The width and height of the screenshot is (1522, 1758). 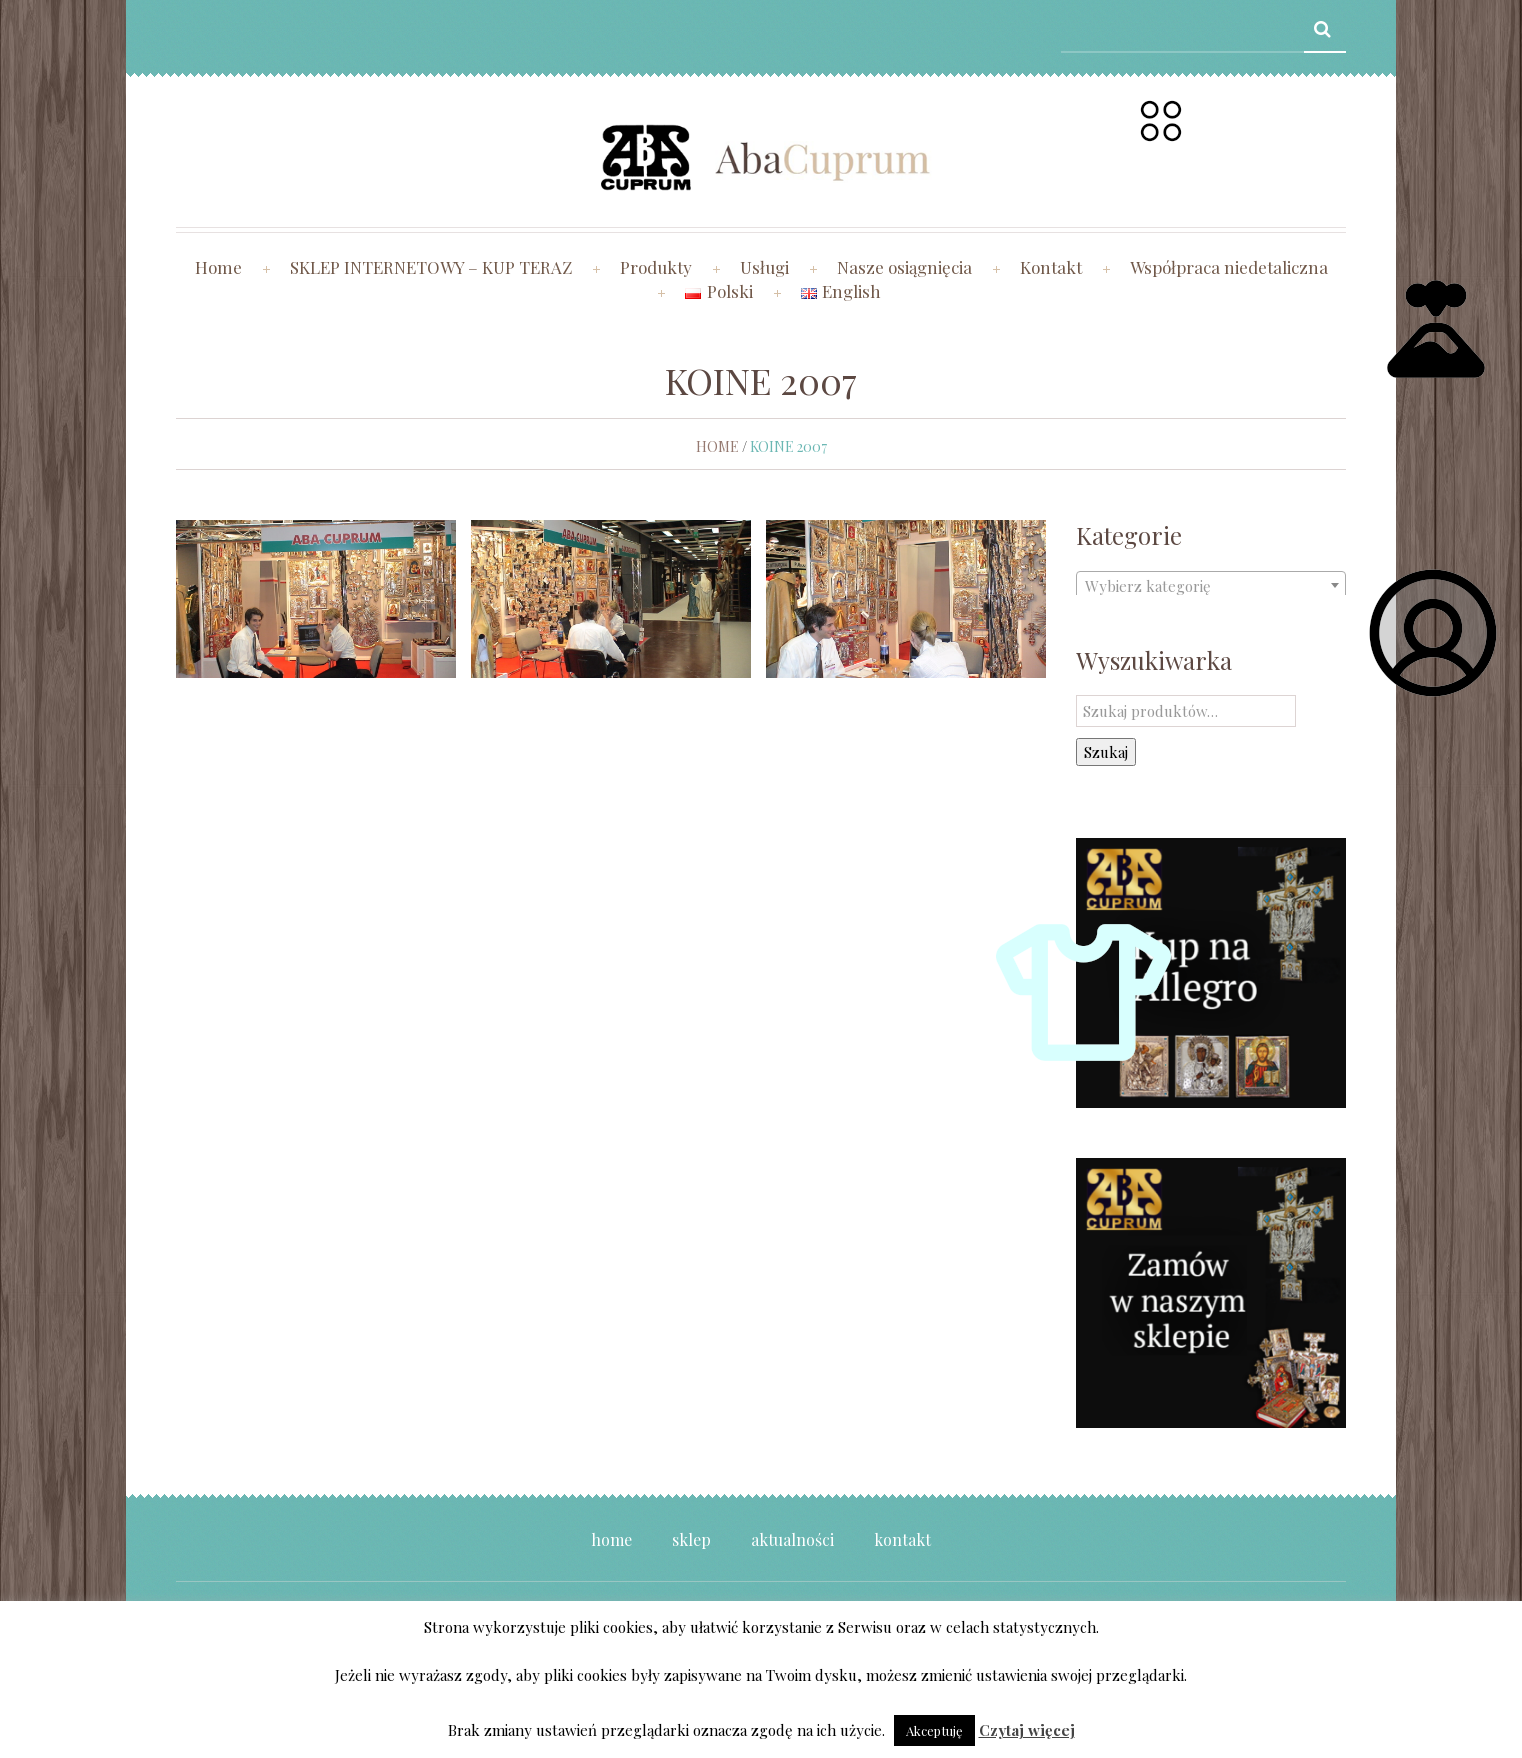 I want to click on browse clothing or apparel items, so click(x=1083, y=992).